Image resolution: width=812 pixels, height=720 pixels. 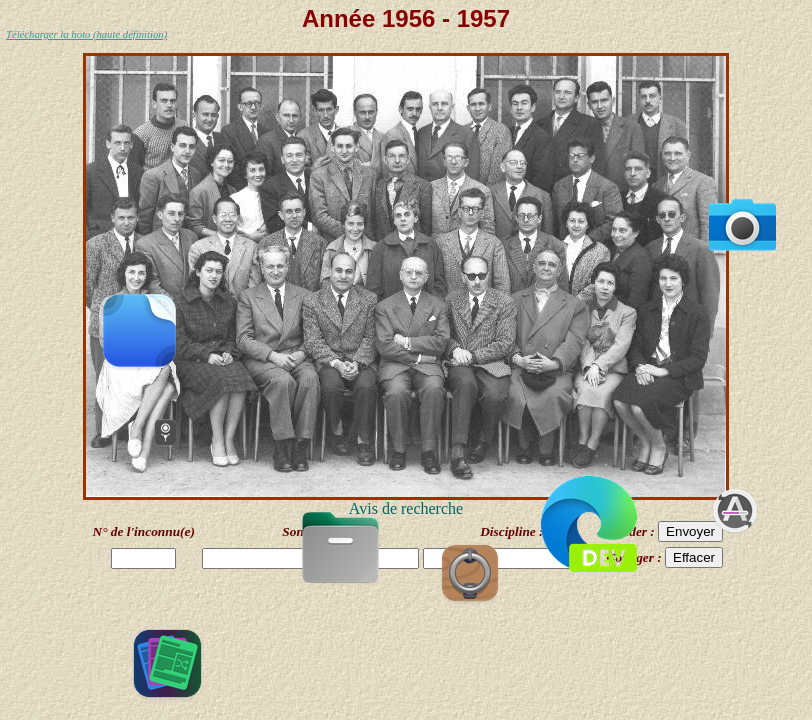 What do you see at coordinates (735, 511) in the screenshot?
I see `open the software update manager` at bounding box center [735, 511].